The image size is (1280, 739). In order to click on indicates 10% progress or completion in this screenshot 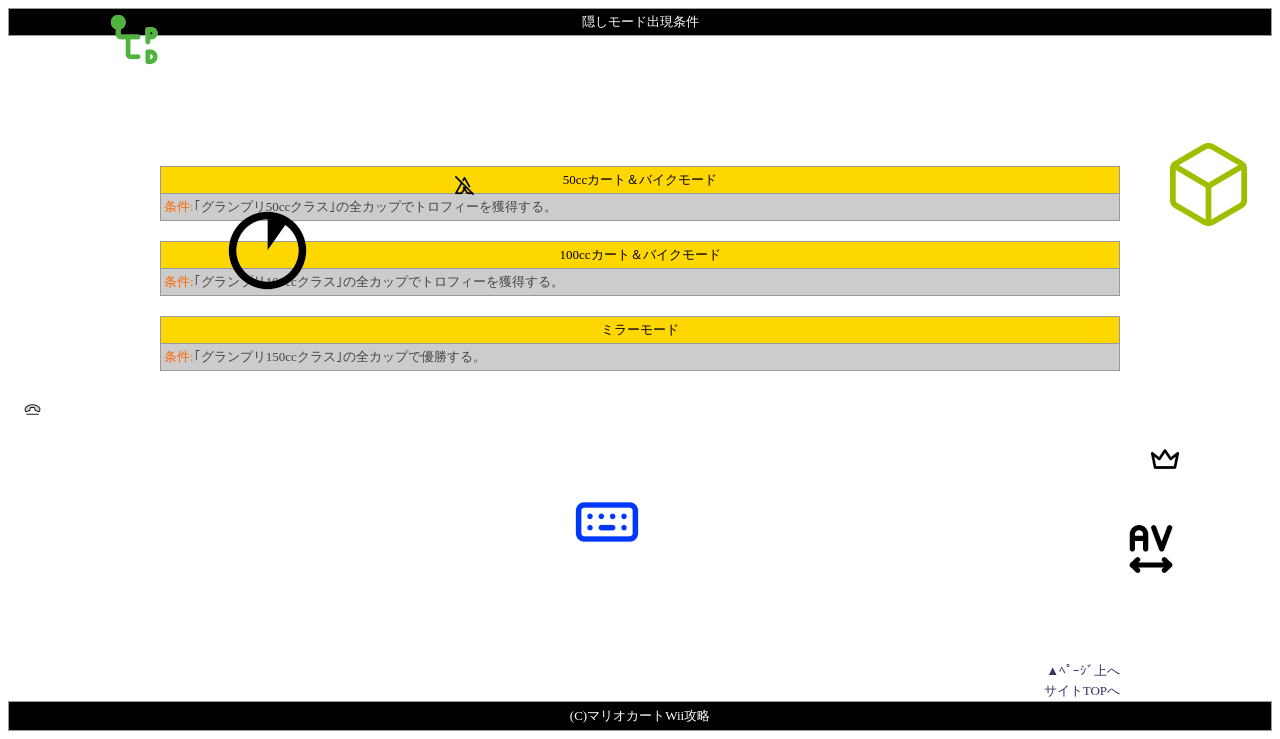, I will do `click(267, 250)`.